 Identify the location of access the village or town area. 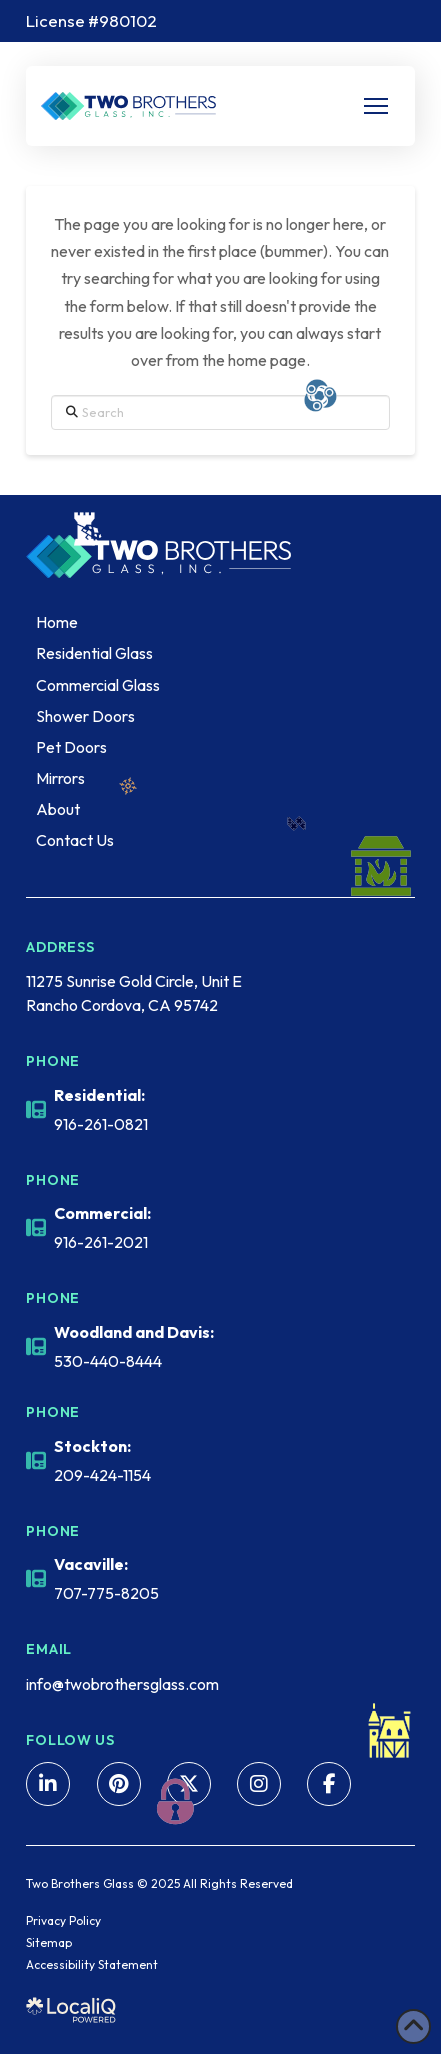
(389, 1730).